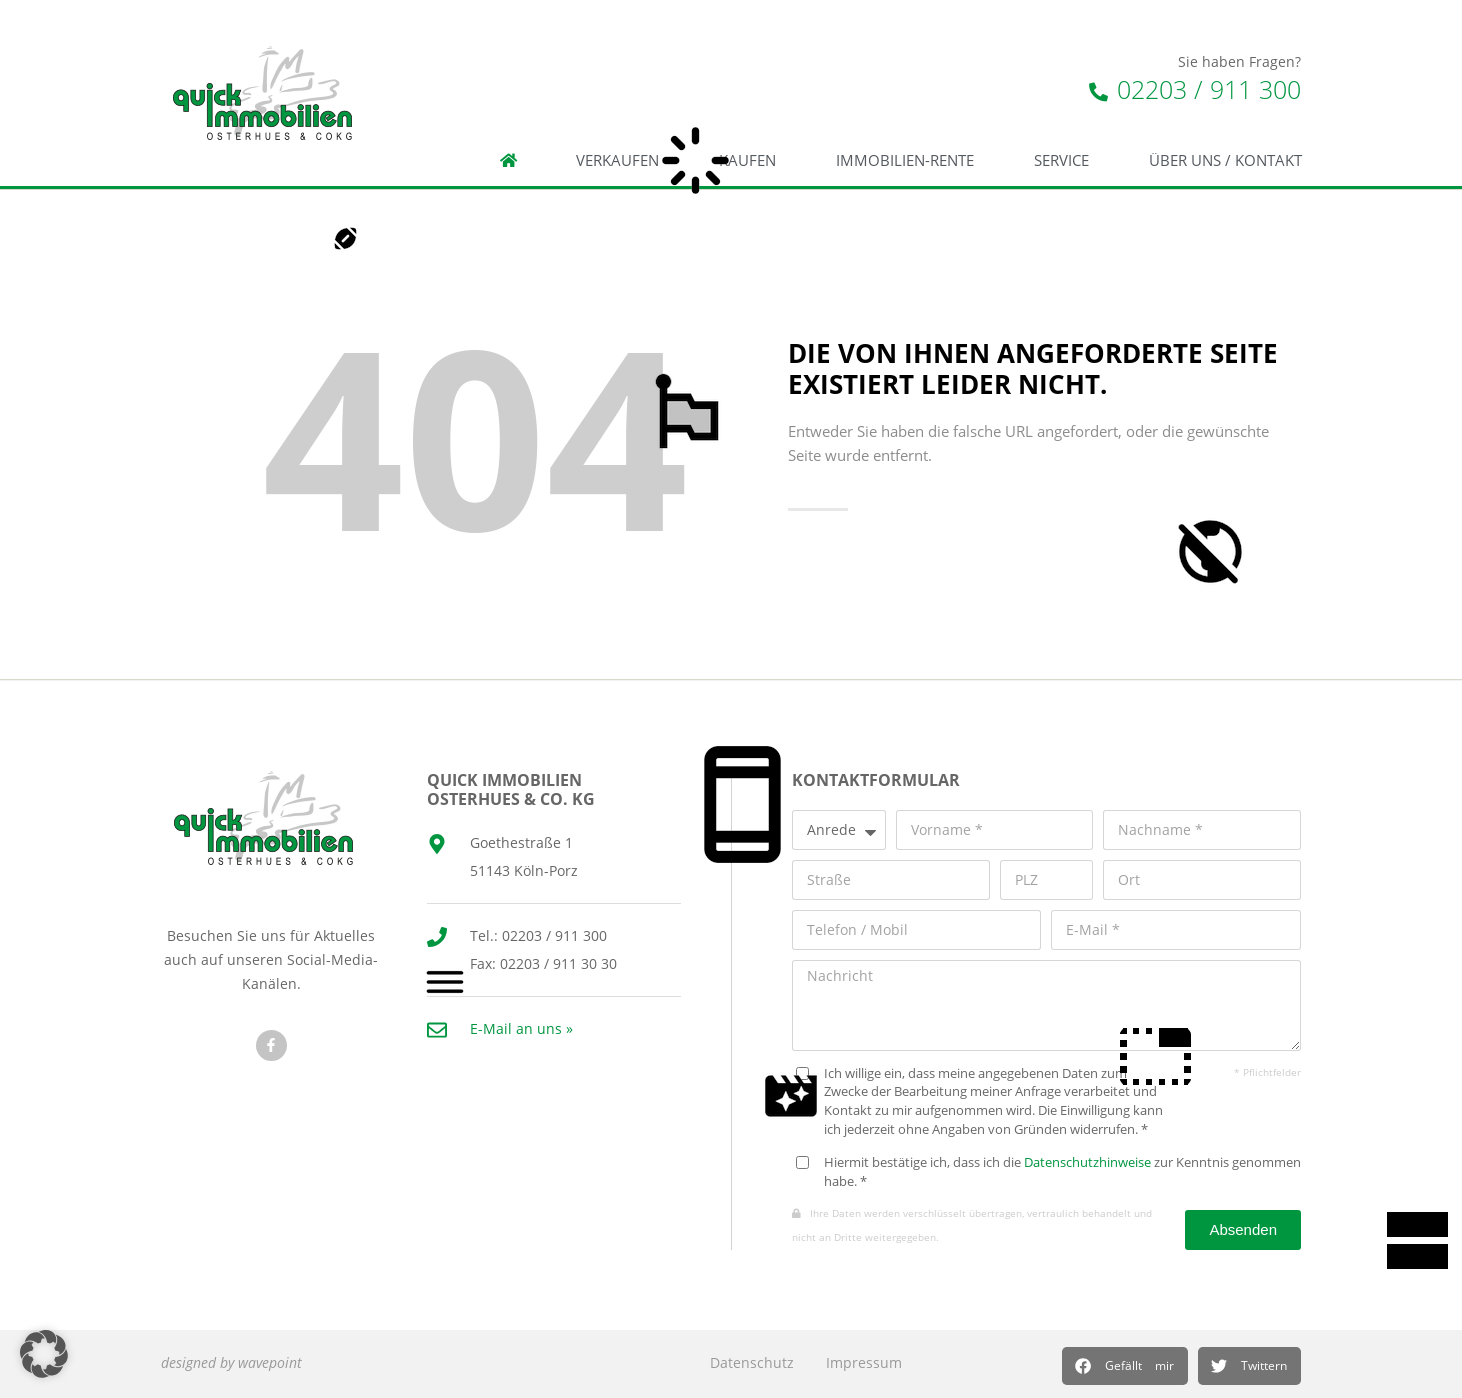  I want to click on switch to agenda or list view, so click(1419, 1240).